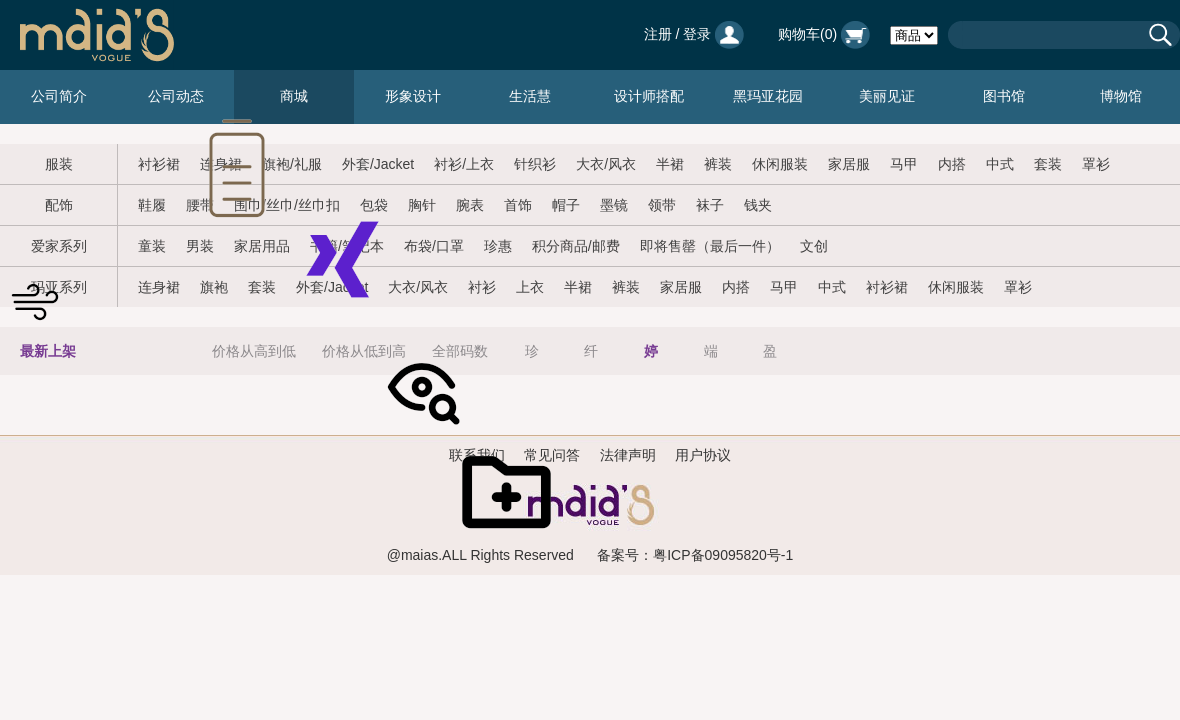 This screenshot has width=1180, height=720. What do you see at coordinates (506, 490) in the screenshot?
I see `create a new folder` at bounding box center [506, 490].